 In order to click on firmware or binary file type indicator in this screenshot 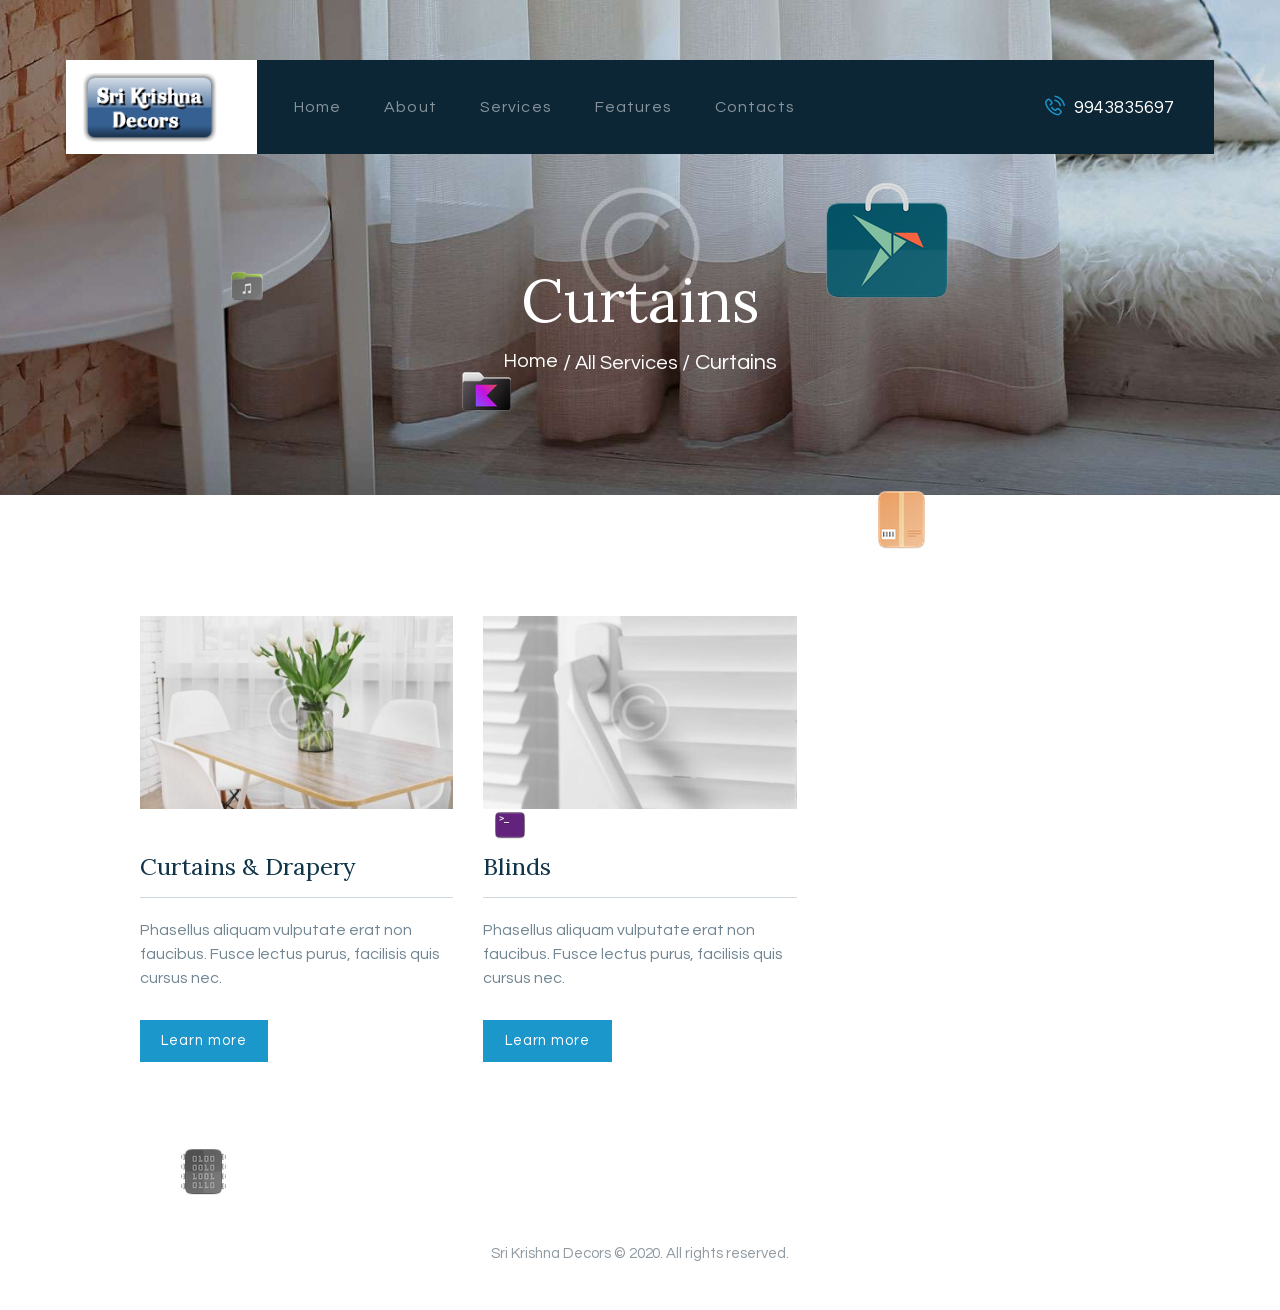, I will do `click(203, 1171)`.